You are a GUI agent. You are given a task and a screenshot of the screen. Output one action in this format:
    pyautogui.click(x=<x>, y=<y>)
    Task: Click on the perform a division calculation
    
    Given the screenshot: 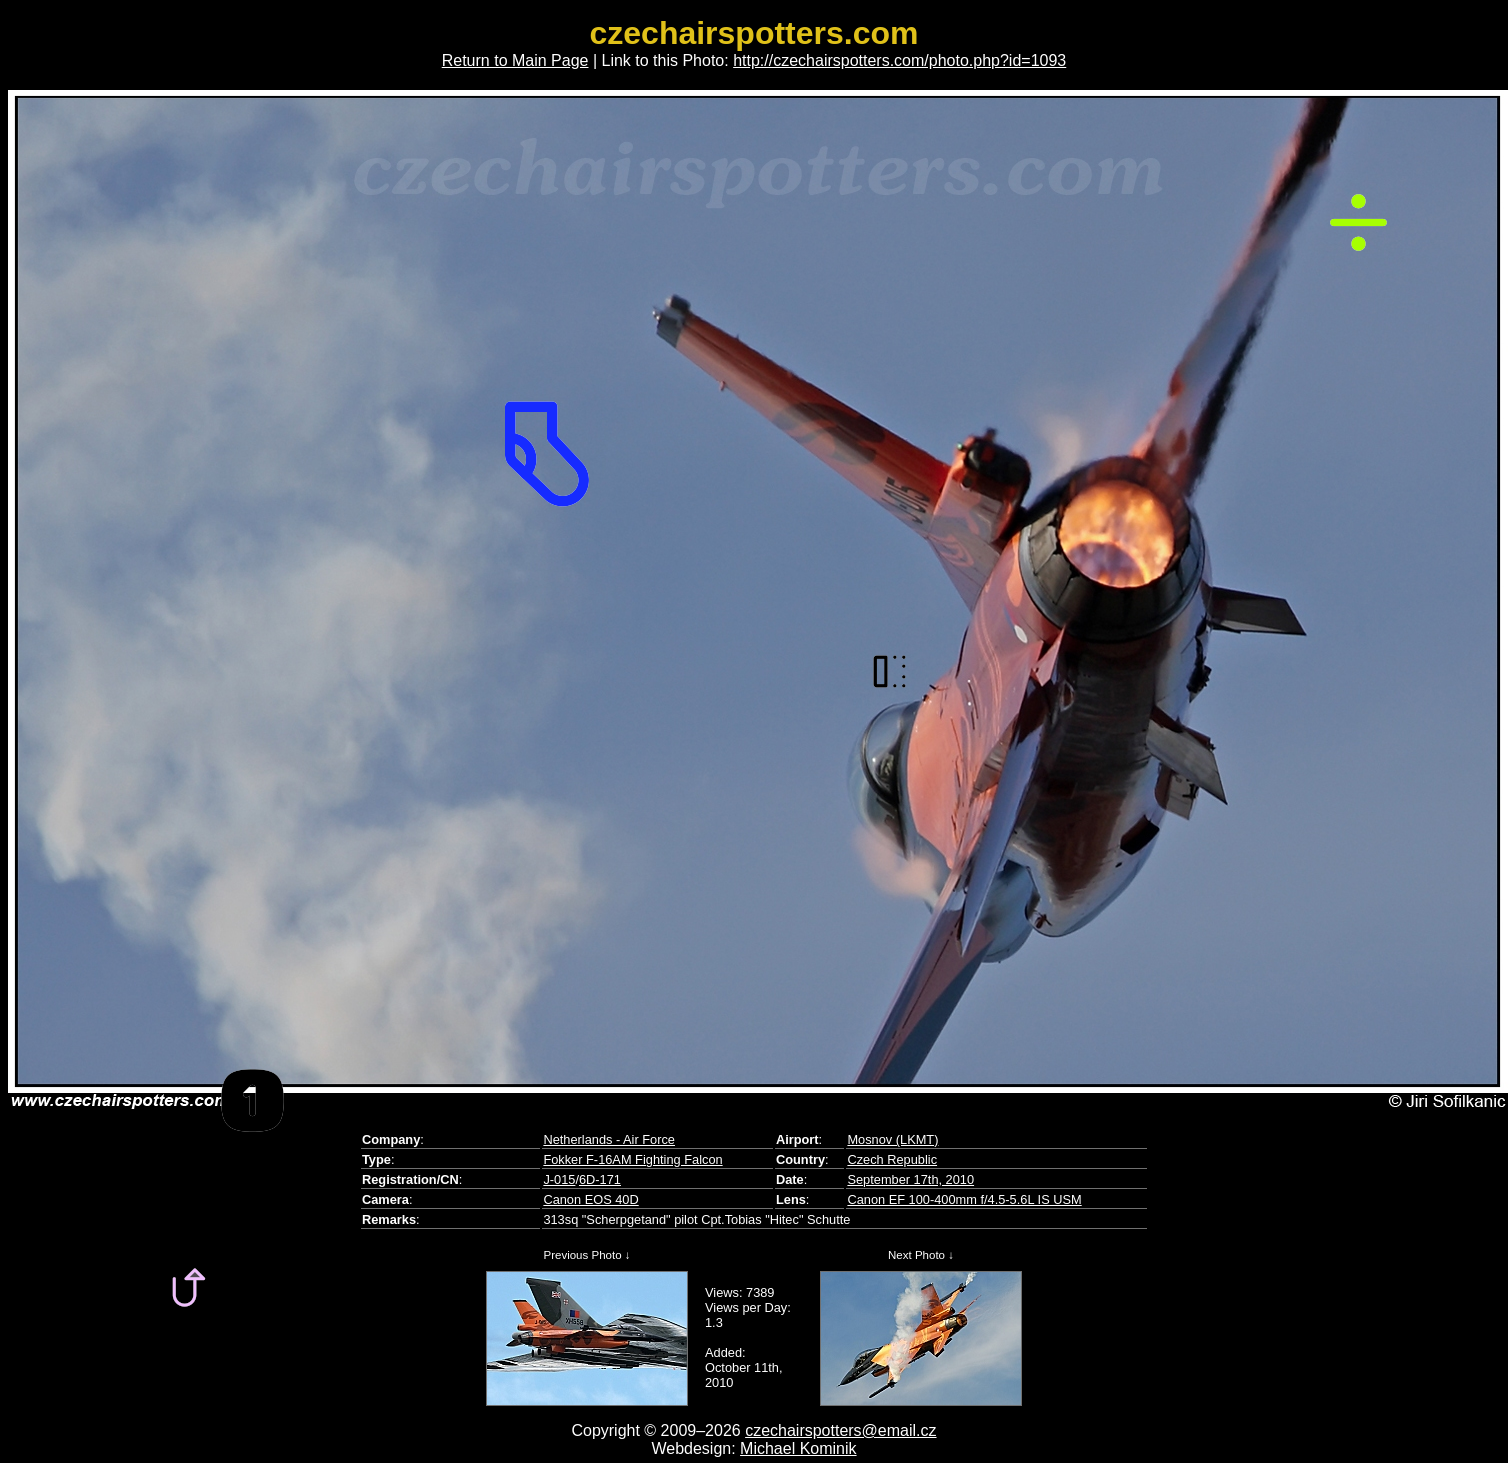 What is the action you would take?
    pyautogui.click(x=1358, y=222)
    